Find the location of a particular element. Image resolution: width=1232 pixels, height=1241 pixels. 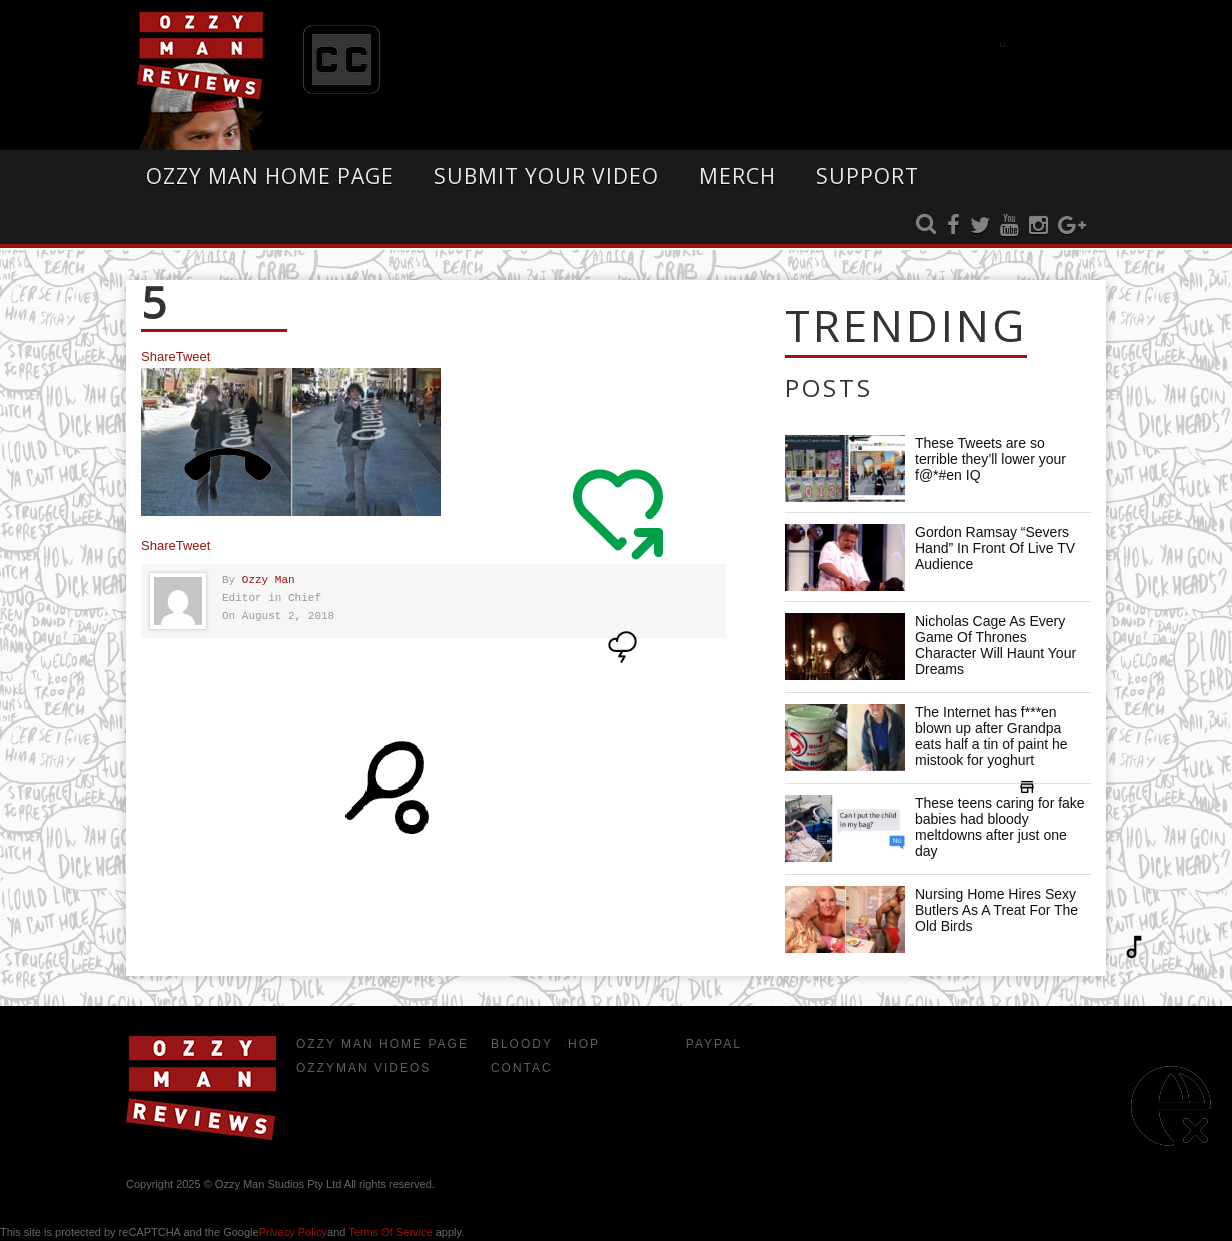

end the current phone call is located at coordinates (228, 466).